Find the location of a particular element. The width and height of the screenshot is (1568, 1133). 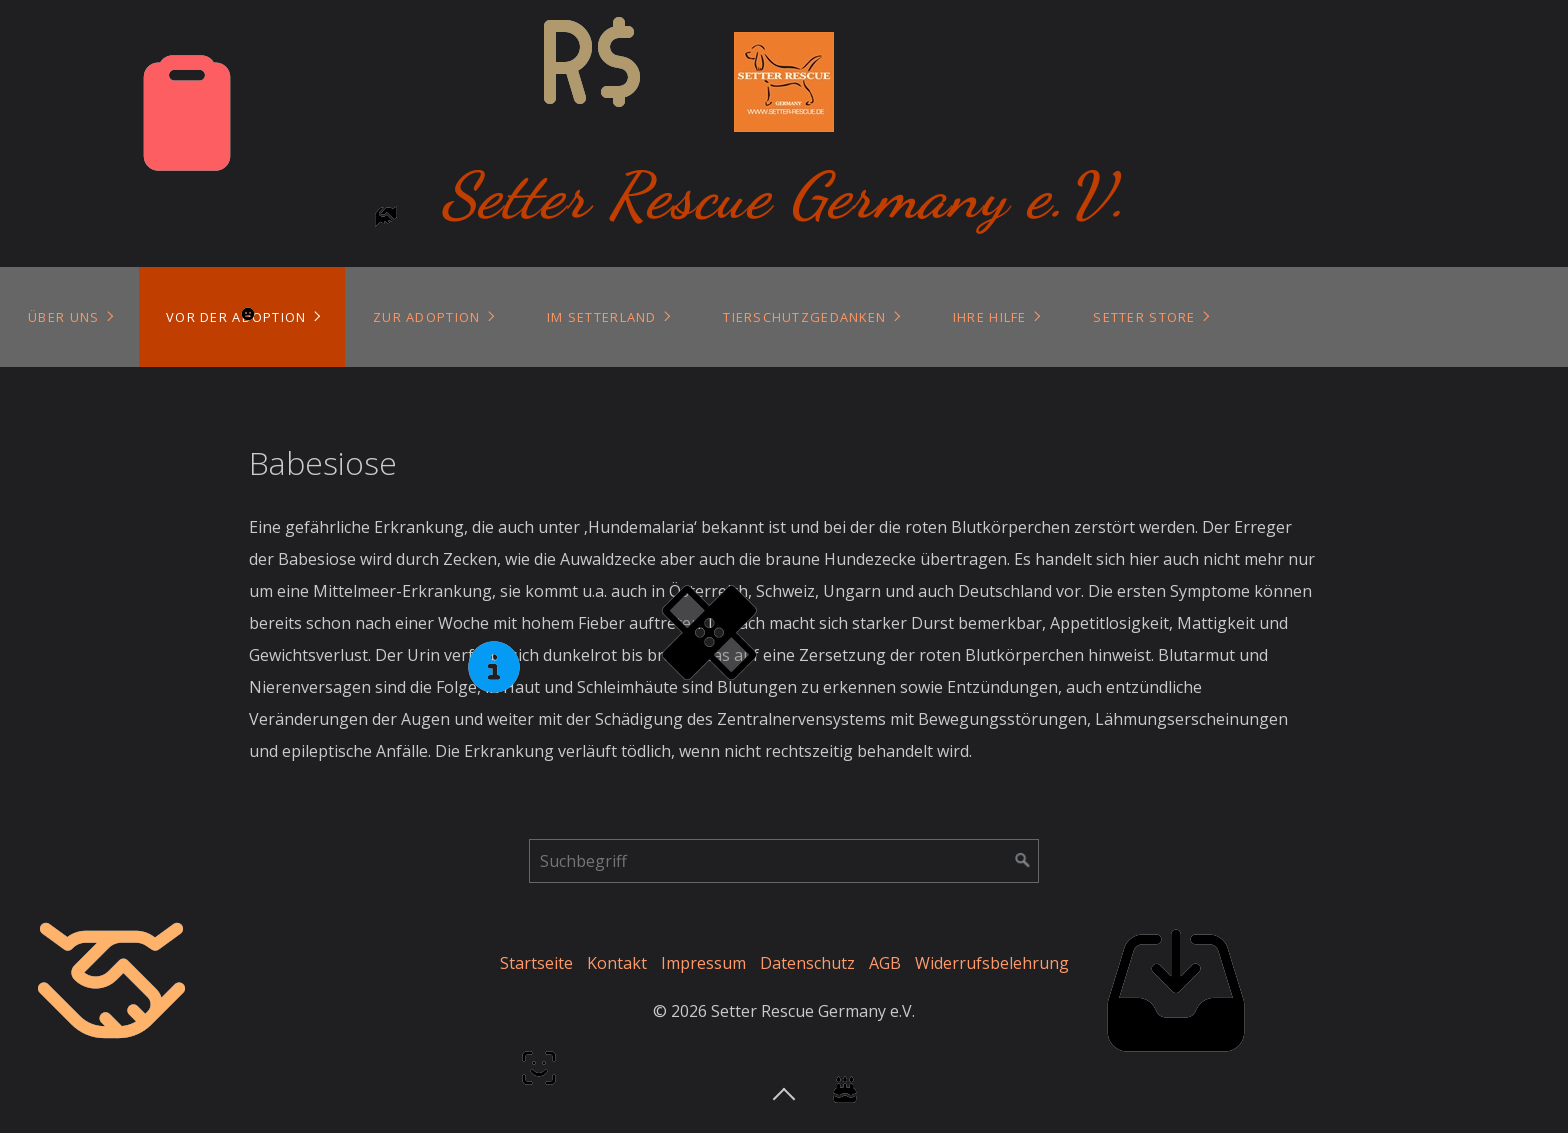

view more information or details is located at coordinates (494, 667).